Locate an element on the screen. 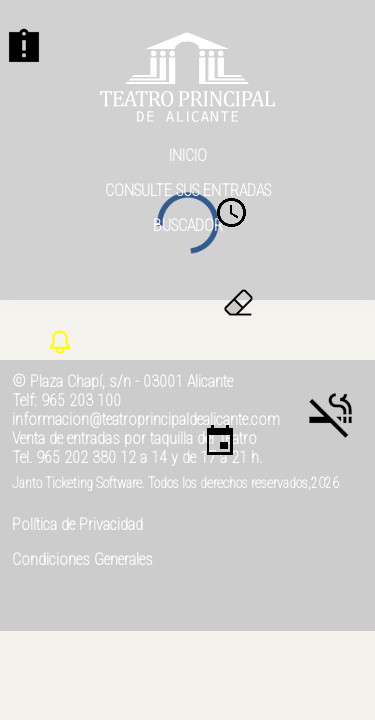 The image size is (375, 720). view schedule or upcoming events is located at coordinates (231, 212).